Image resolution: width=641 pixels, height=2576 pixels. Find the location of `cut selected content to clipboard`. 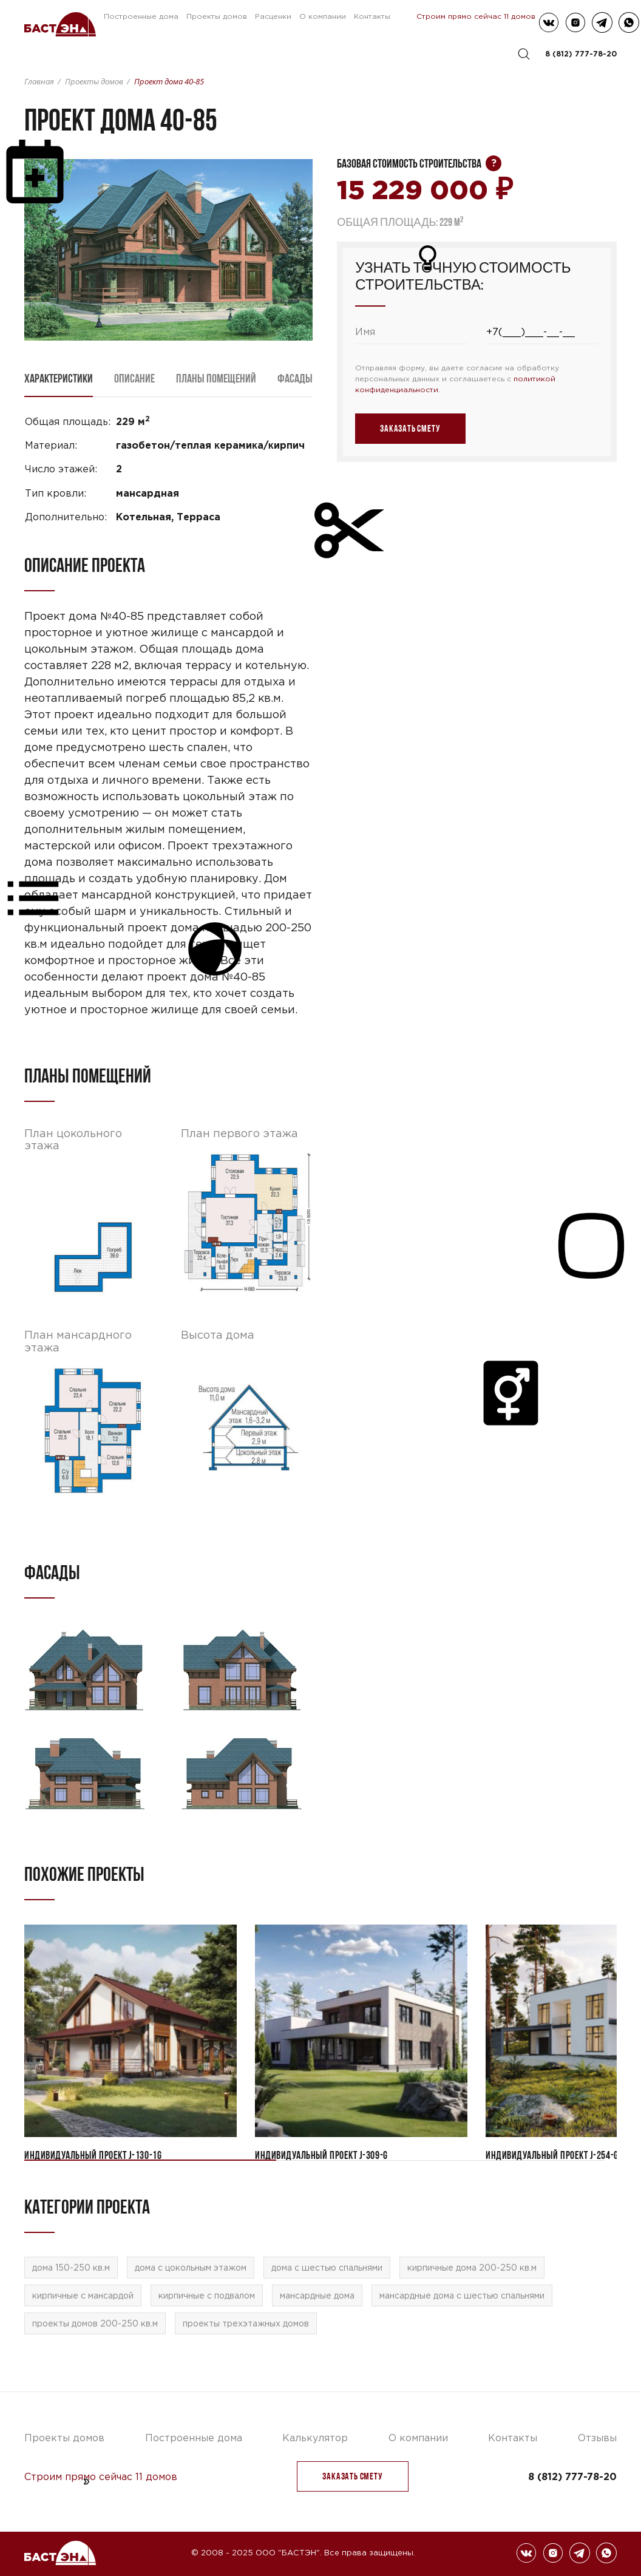

cut selected content to clipboard is located at coordinates (349, 530).